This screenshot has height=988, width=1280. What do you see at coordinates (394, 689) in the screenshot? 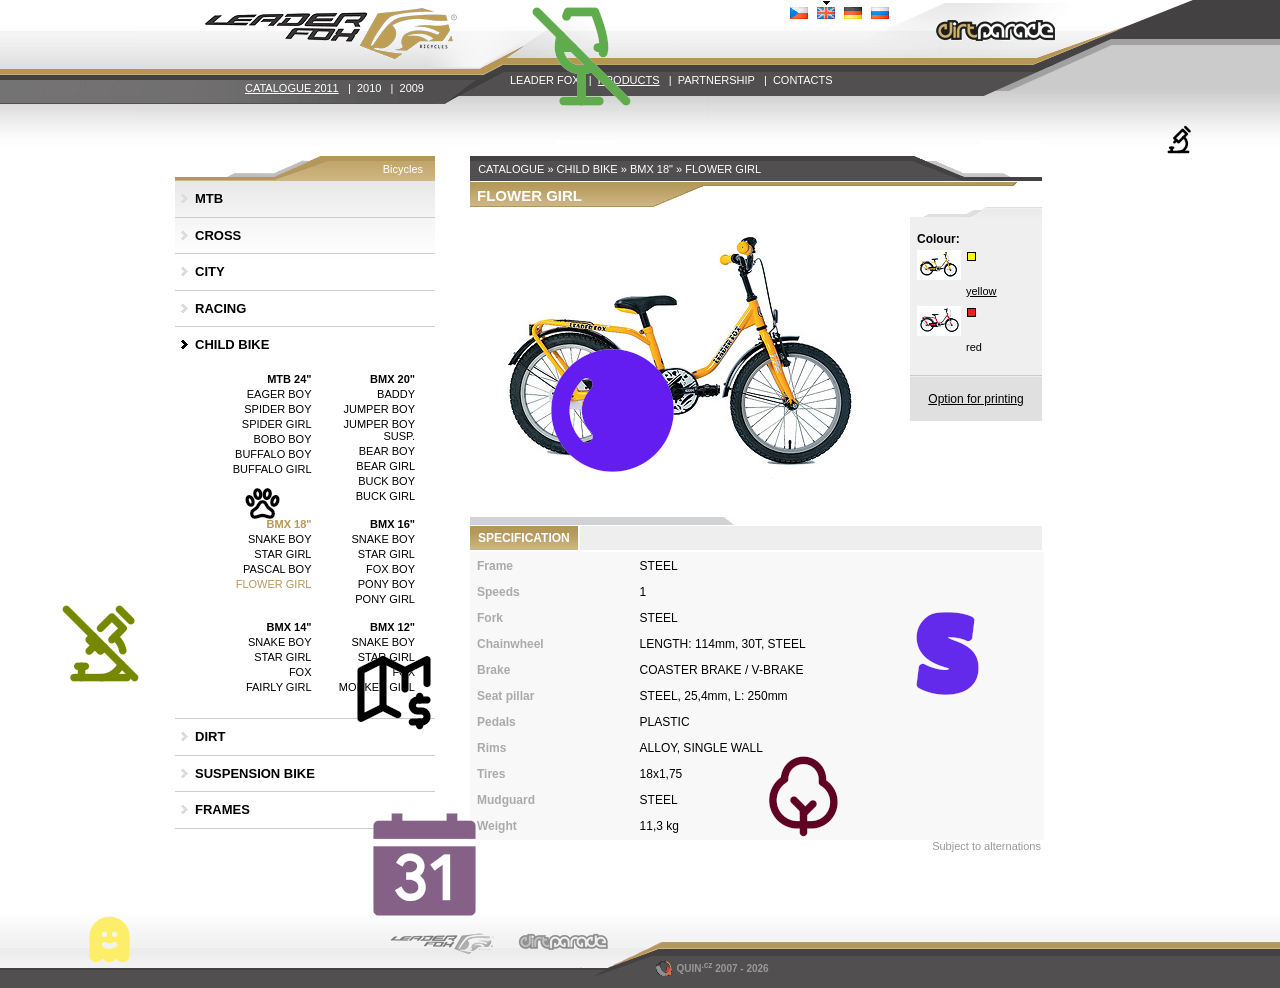
I see `view location-based pricing or costs` at bounding box center [394, 689].